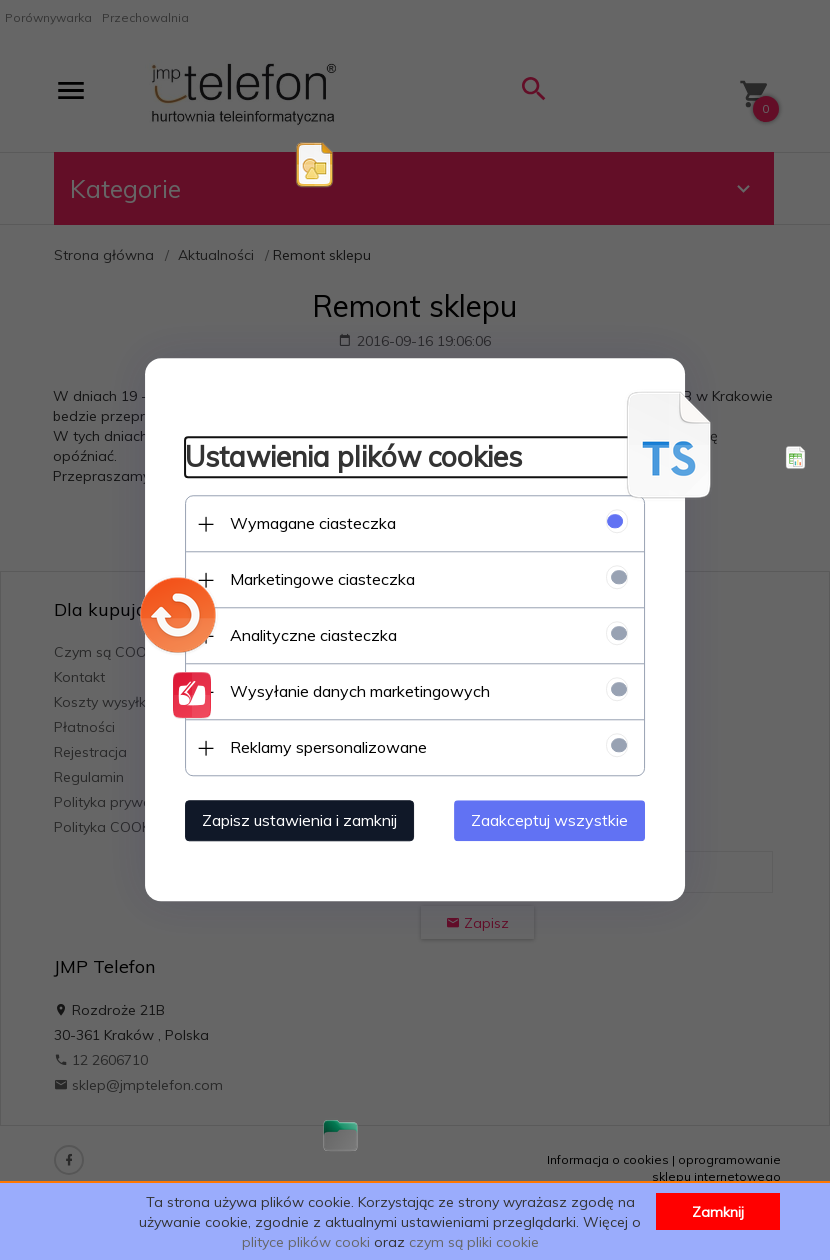 This screenshot has height=1260, width=830. I want to click on open a graphics template file, so click(314, 164).